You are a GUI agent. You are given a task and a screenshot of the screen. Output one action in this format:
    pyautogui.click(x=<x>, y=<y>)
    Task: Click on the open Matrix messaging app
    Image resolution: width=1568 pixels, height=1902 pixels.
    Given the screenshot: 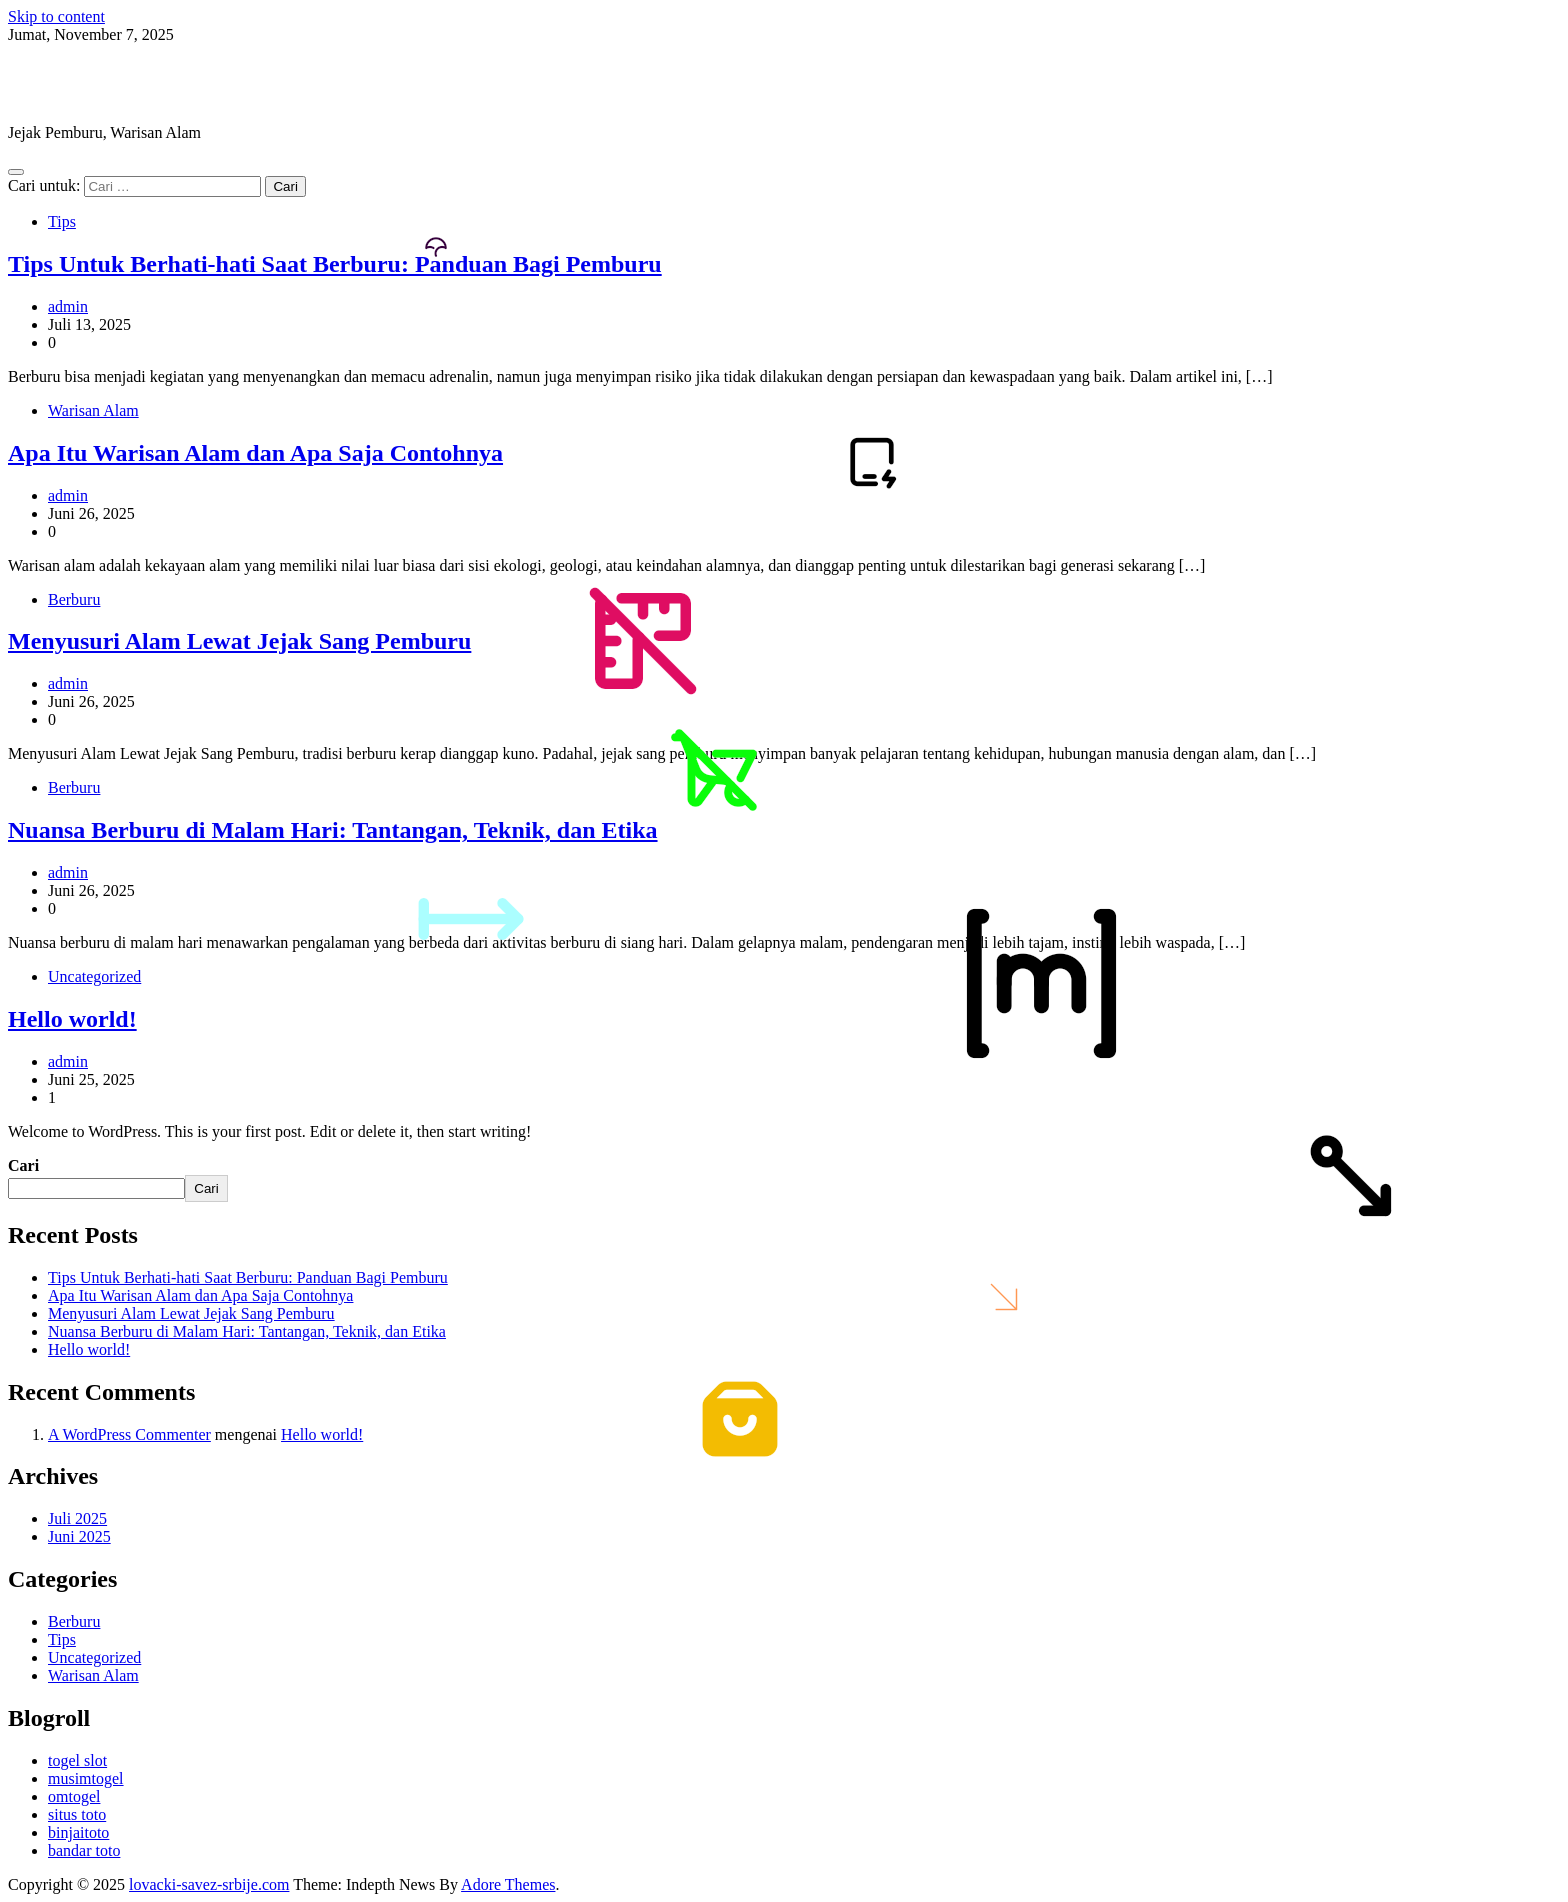 What is the action you would take?
    pyautogui.click(x=1041, y=983)
    